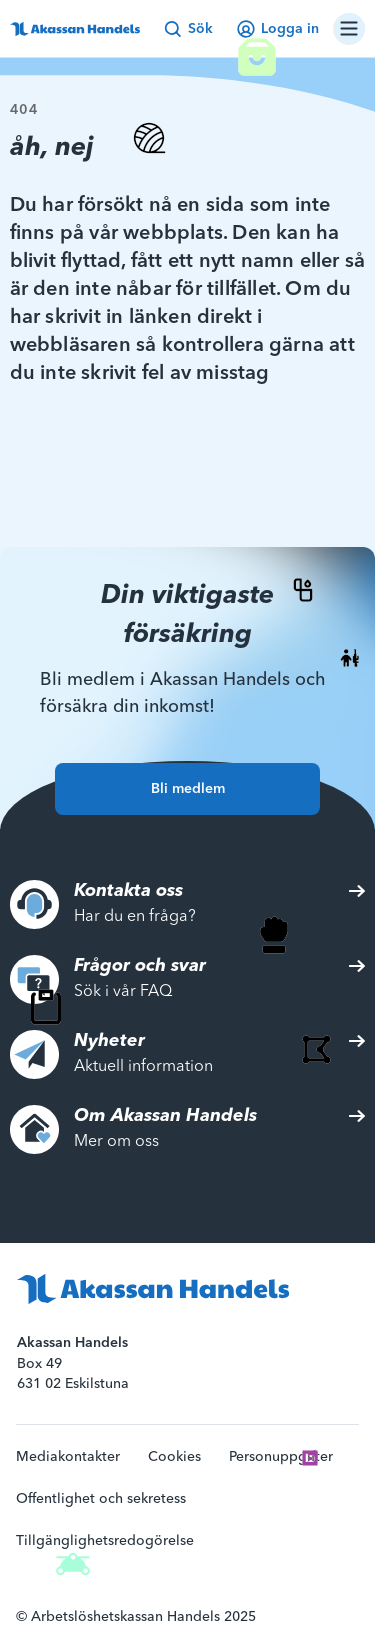 The width and height of the screenshot is (375, 1648). What do you see at coordinates (316, 1049) in the screenshot?
I see `create or edit vector polygon shape` at bounding box center [316, 1049].